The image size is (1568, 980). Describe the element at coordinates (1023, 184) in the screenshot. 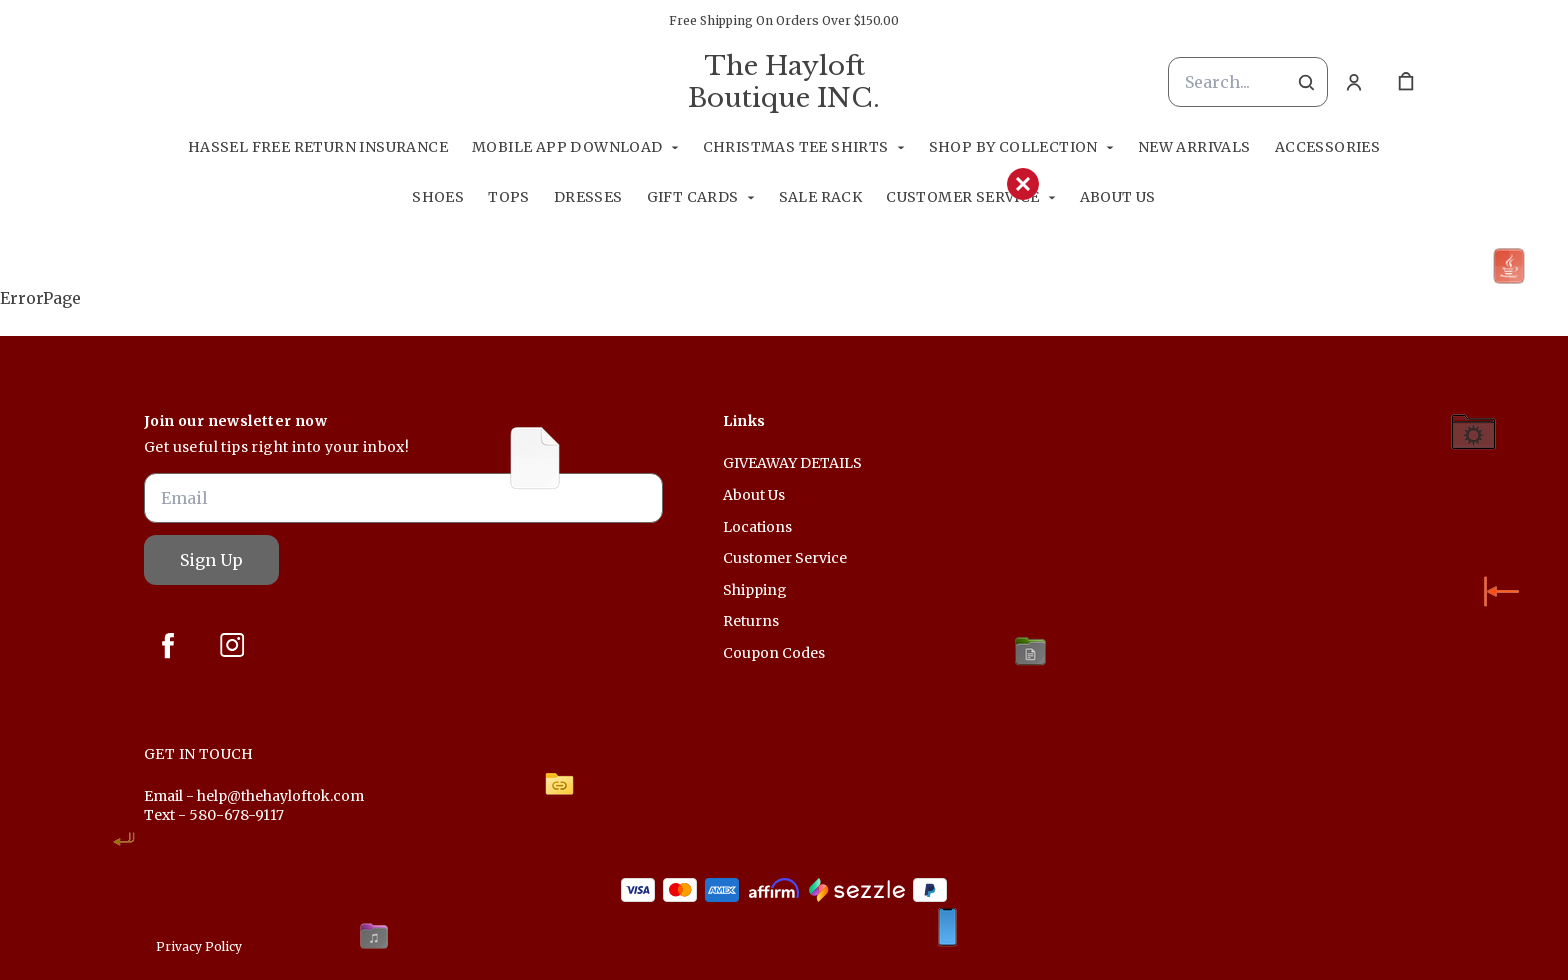

I see `cancel or close the current action` at that location.